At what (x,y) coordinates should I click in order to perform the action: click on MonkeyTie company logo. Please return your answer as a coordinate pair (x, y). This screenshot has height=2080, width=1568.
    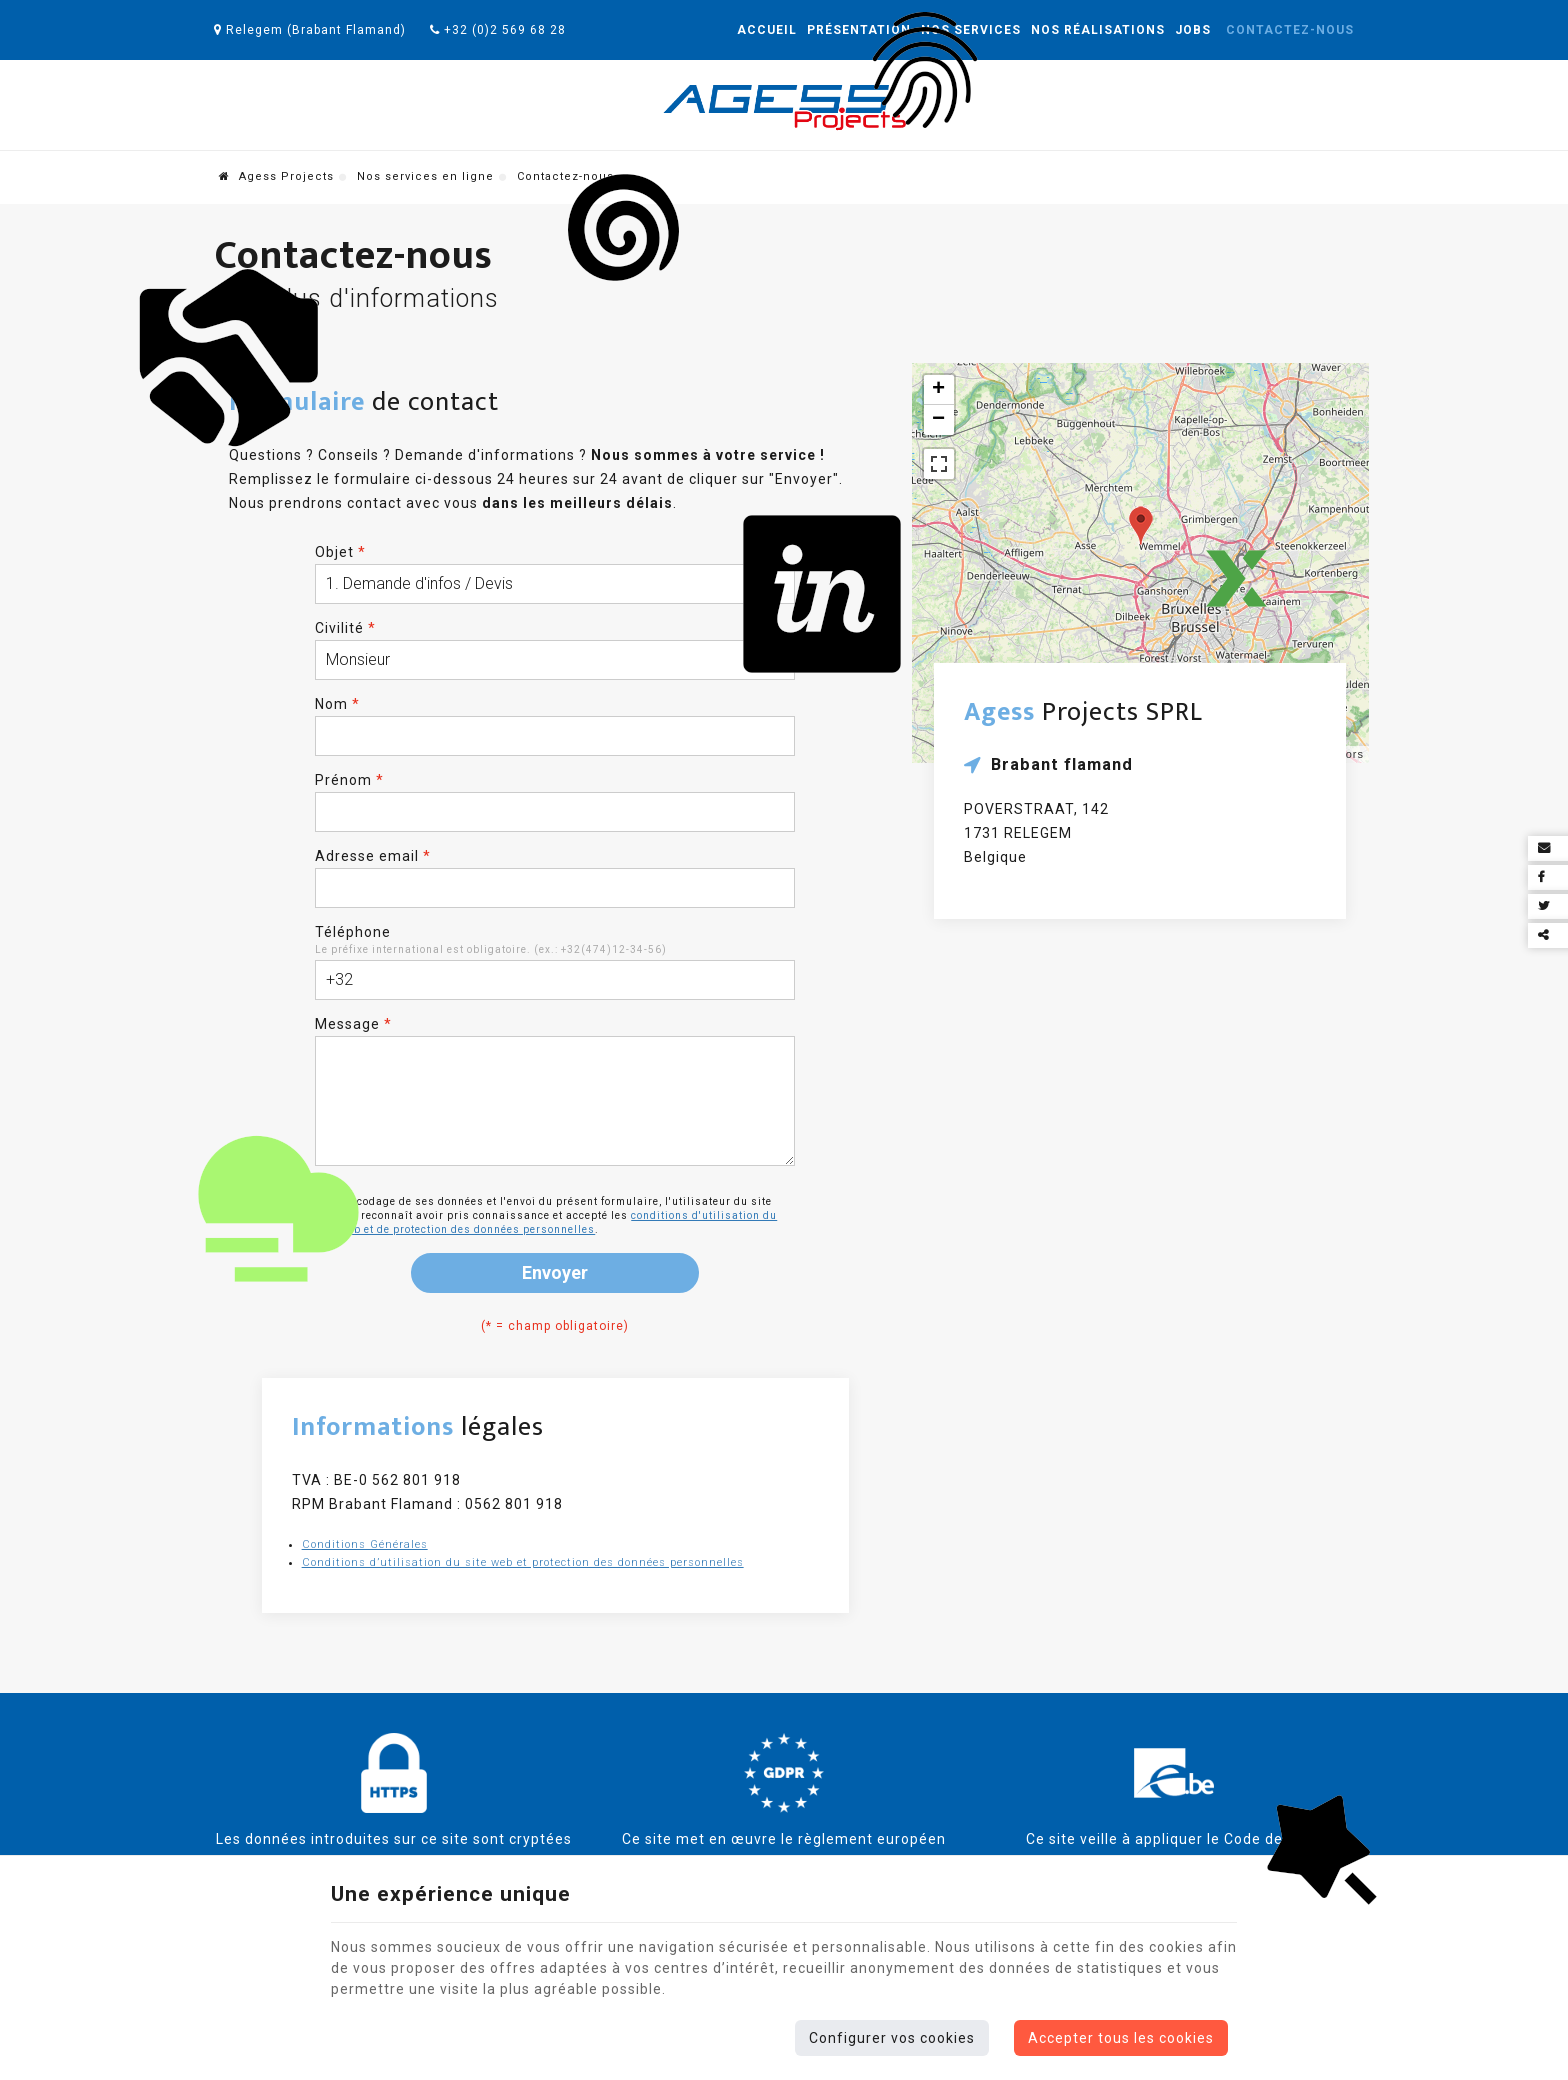
    Looking at the image, I should click on (925, 70).